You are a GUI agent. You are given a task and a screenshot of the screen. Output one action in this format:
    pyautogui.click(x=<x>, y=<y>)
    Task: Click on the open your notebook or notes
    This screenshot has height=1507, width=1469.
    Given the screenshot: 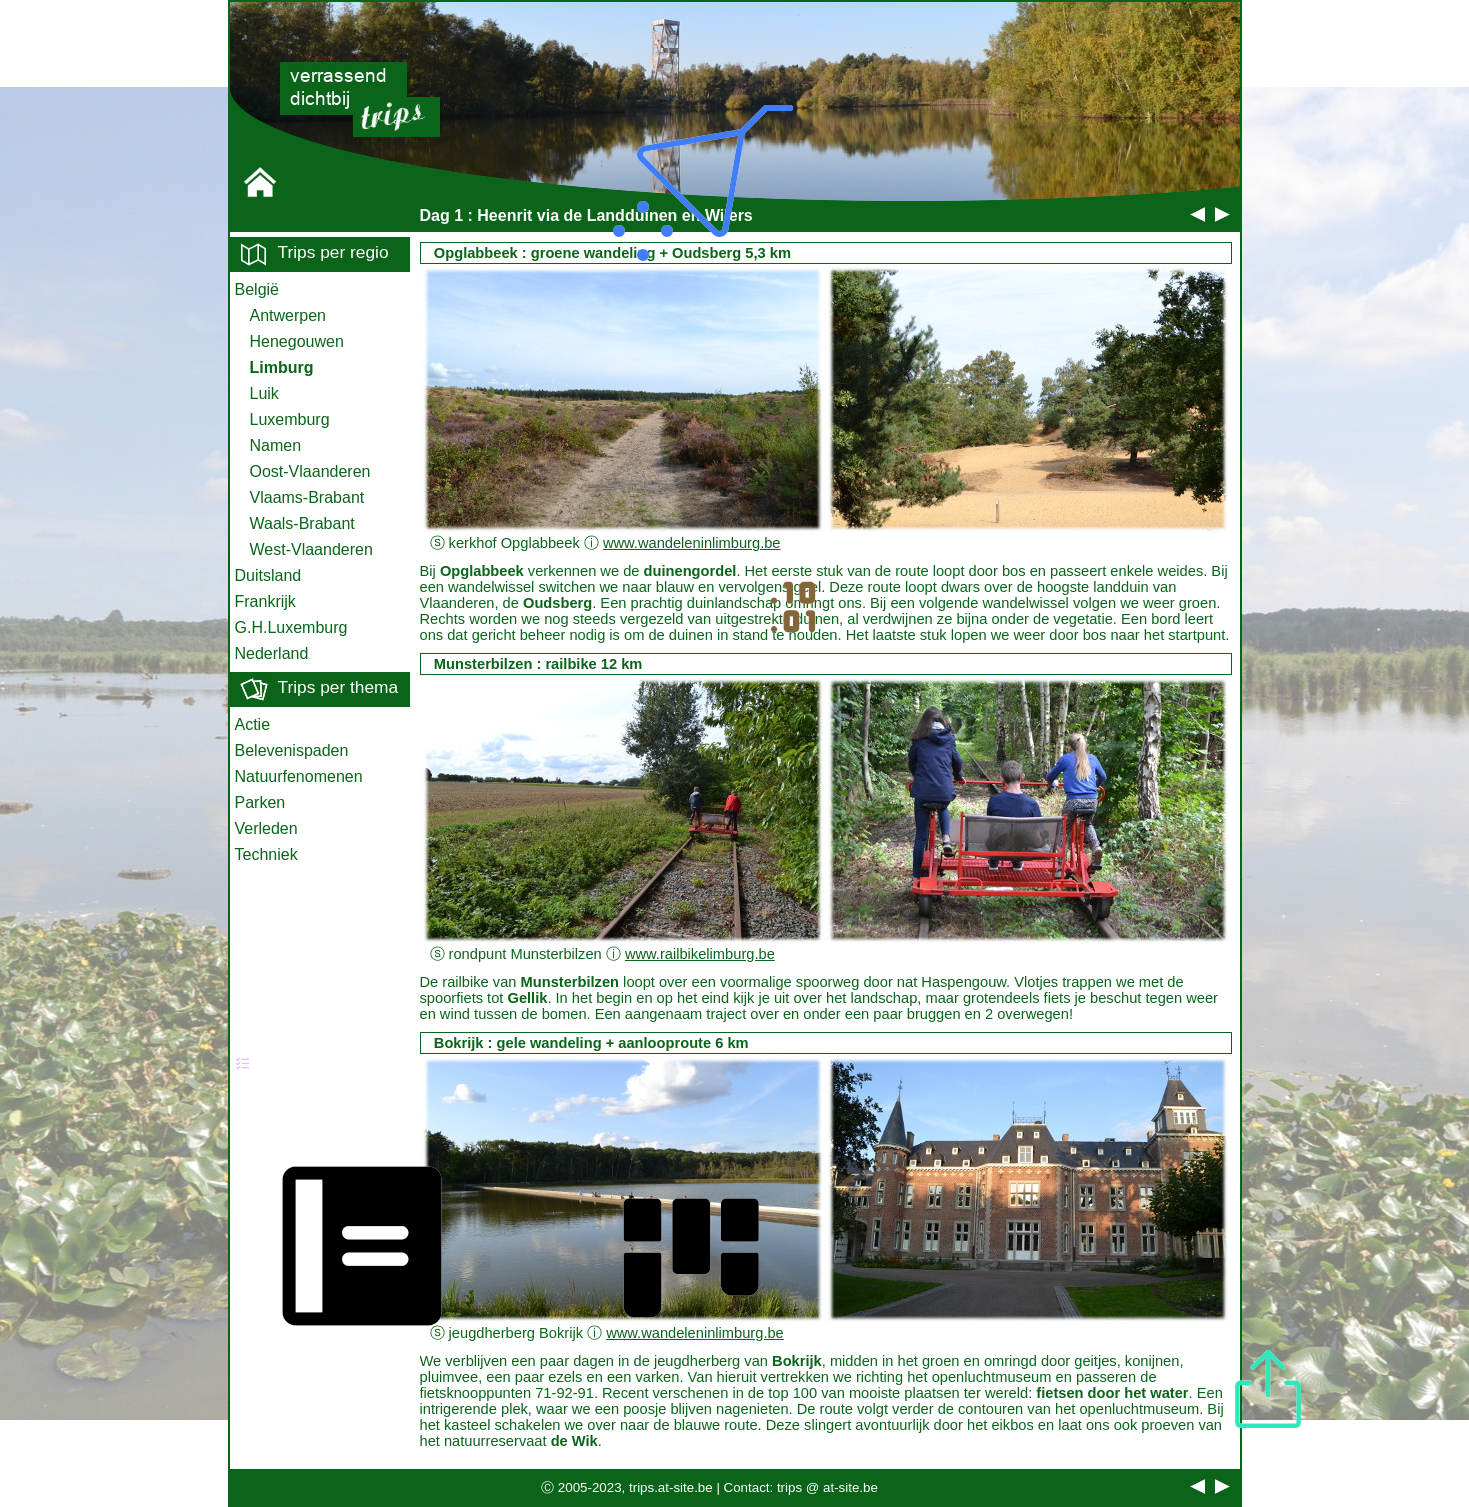 What is the action you would take?
    pyautogui.click(x=362, y=1246)
    